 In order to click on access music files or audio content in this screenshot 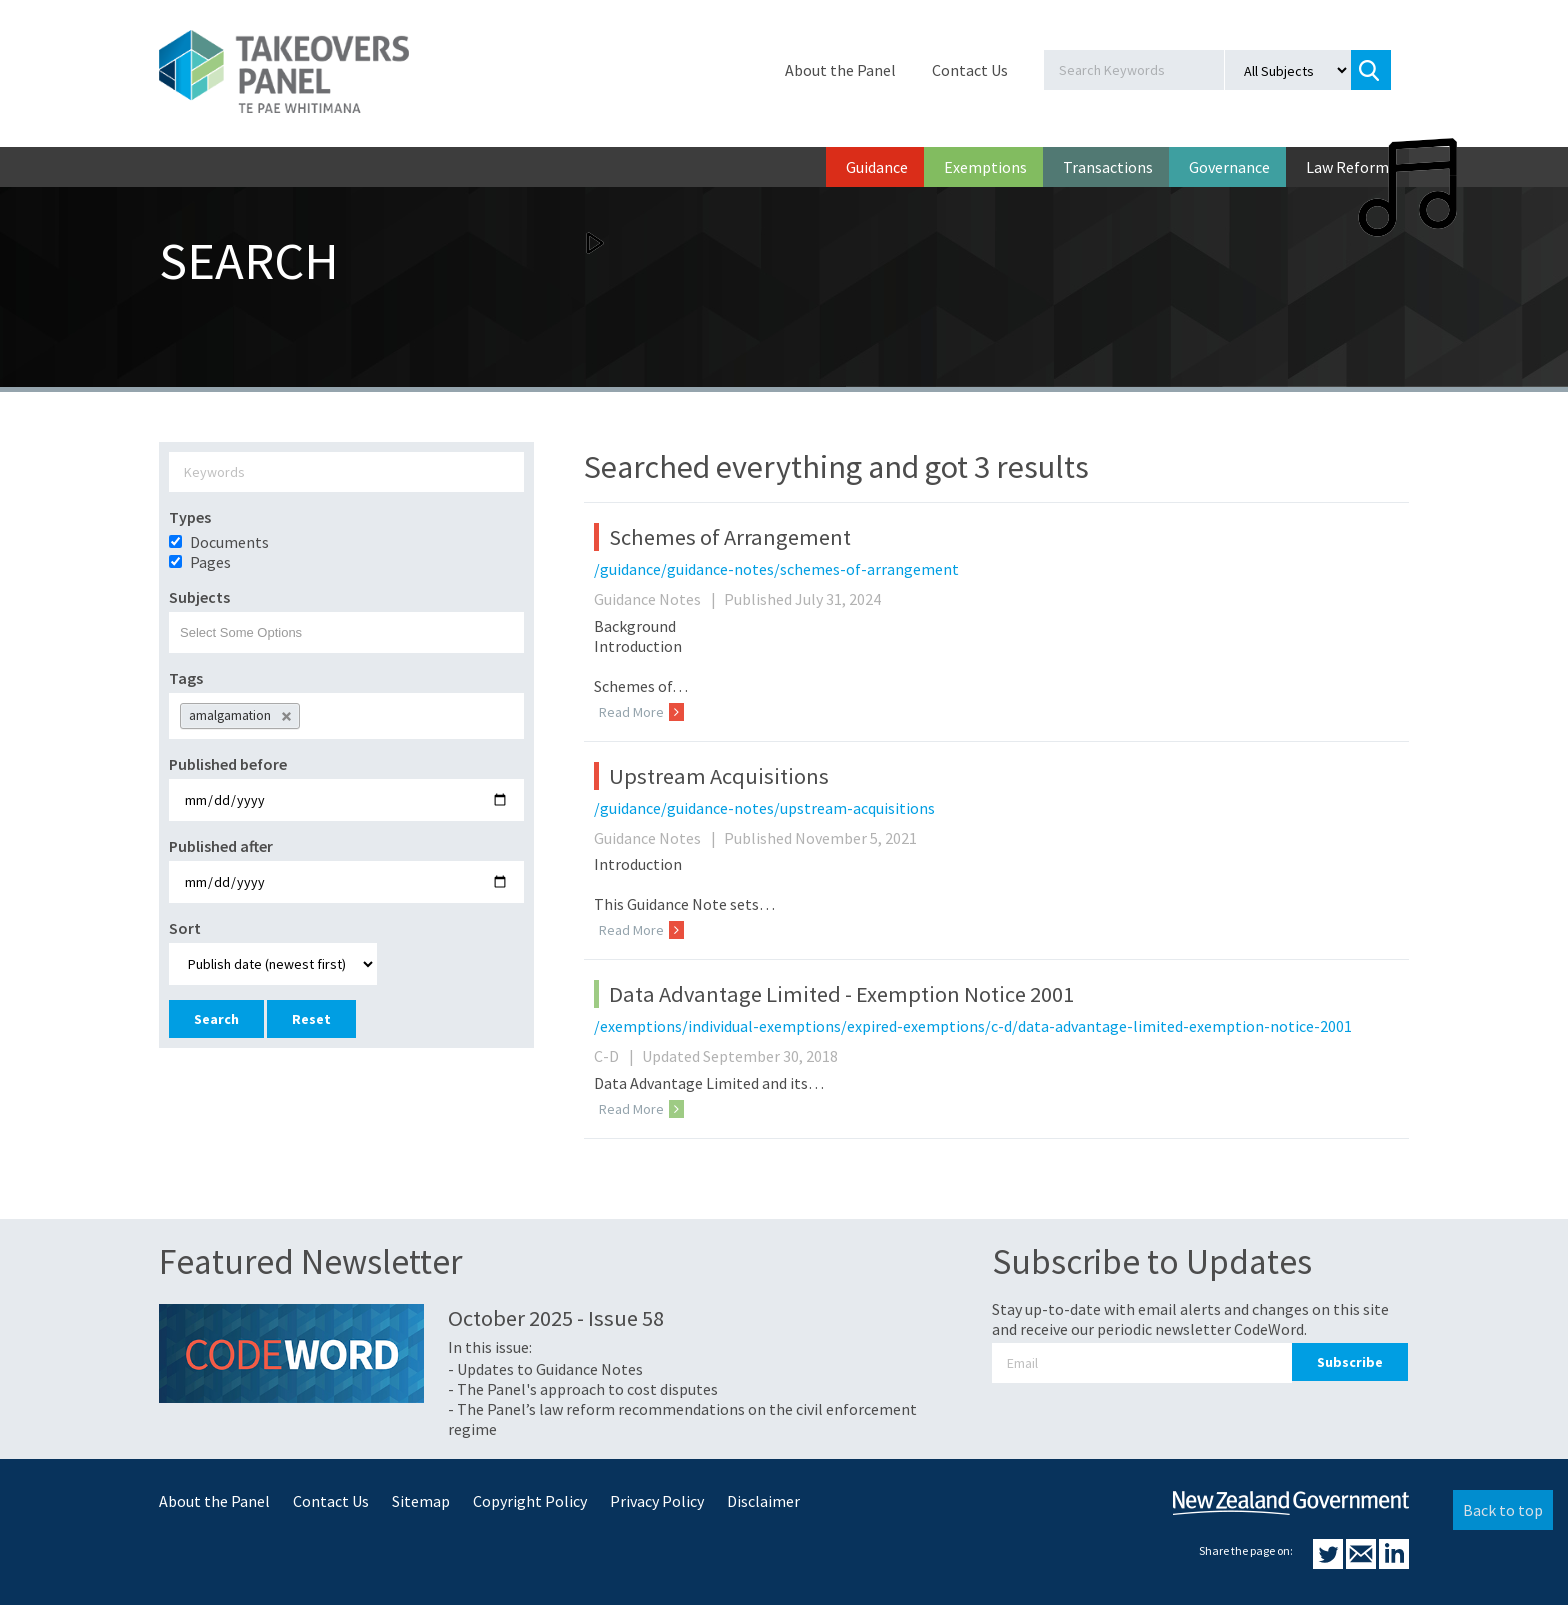, I will do `click(1411, 183)`.